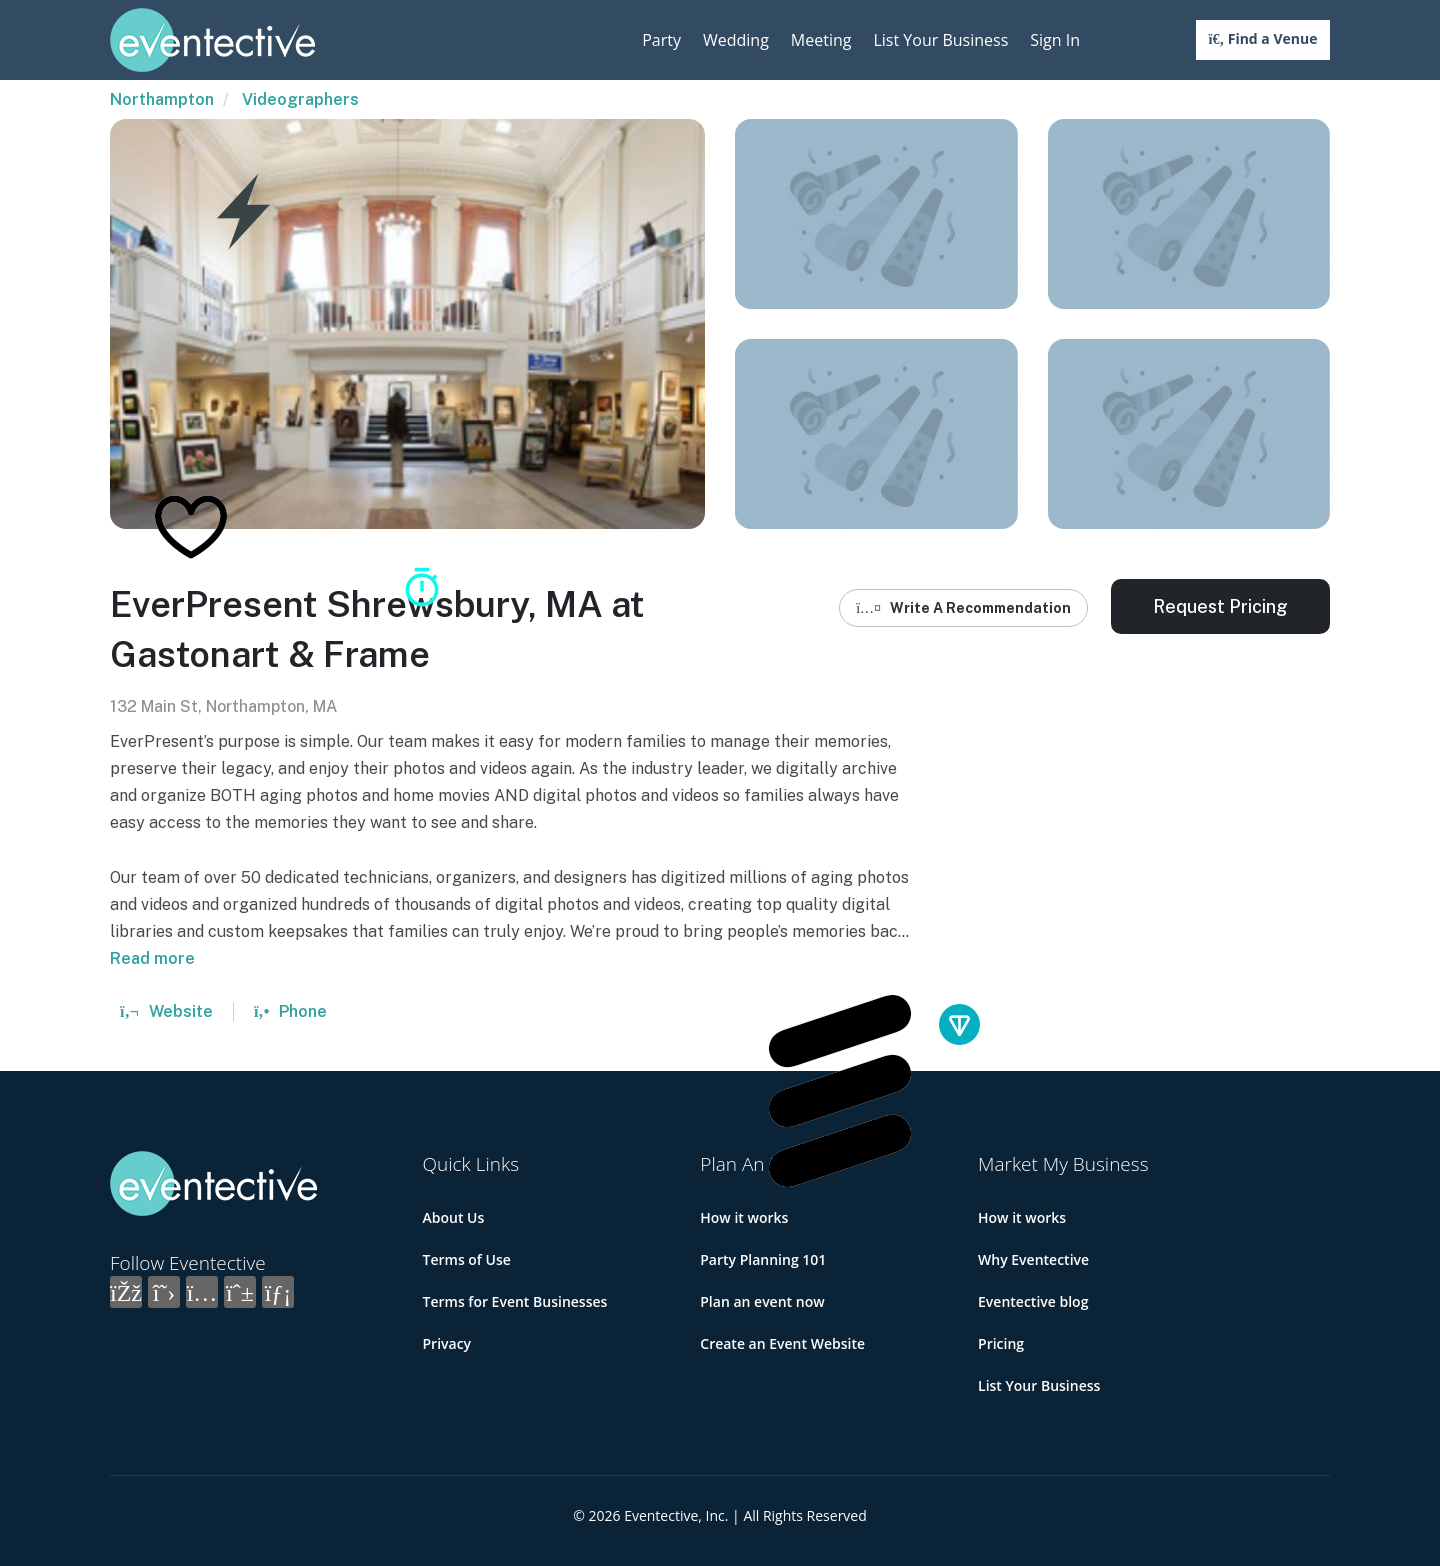 The height and width of the screenshot is (1566, 1440). Describe the element at coordinates (840, 1091) in the screenshot. I see `ericsson brand logo` at that location.